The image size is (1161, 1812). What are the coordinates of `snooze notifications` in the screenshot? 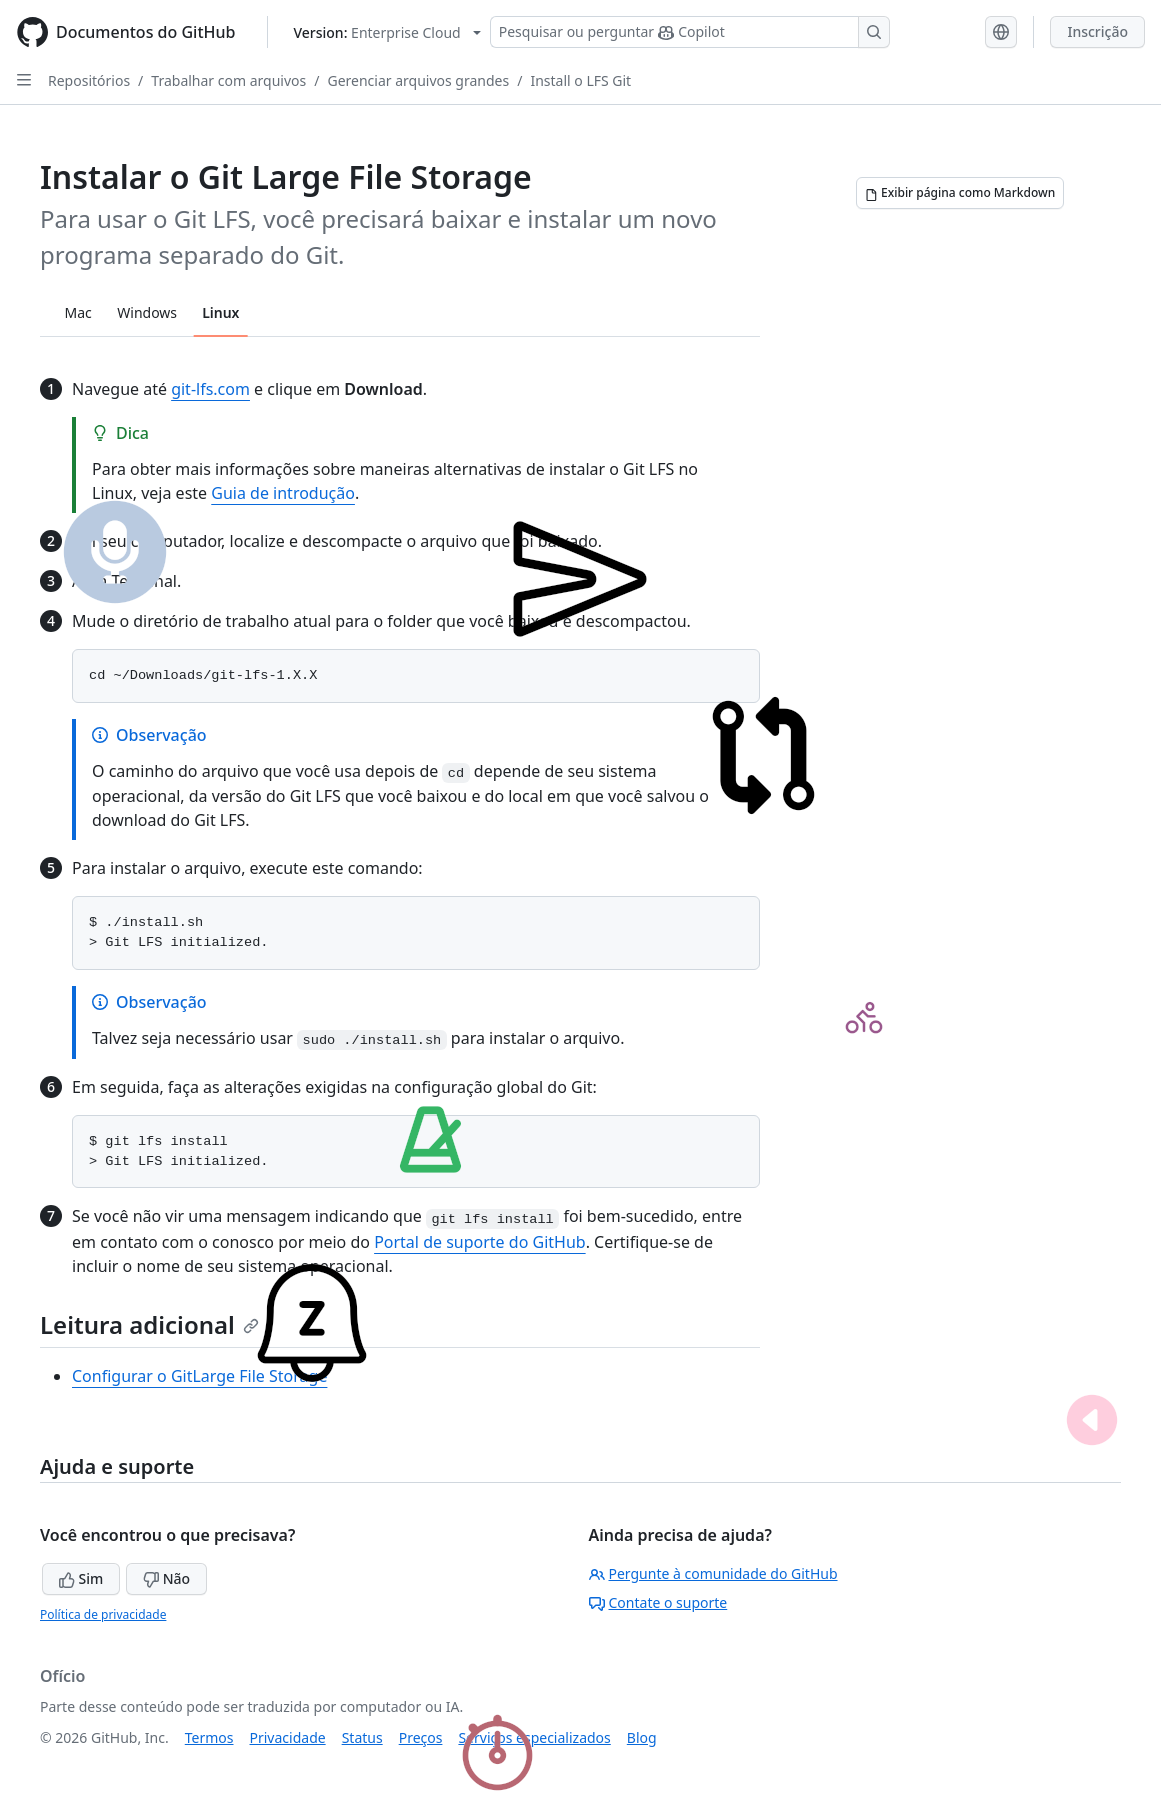 It's located at (312, 1323).